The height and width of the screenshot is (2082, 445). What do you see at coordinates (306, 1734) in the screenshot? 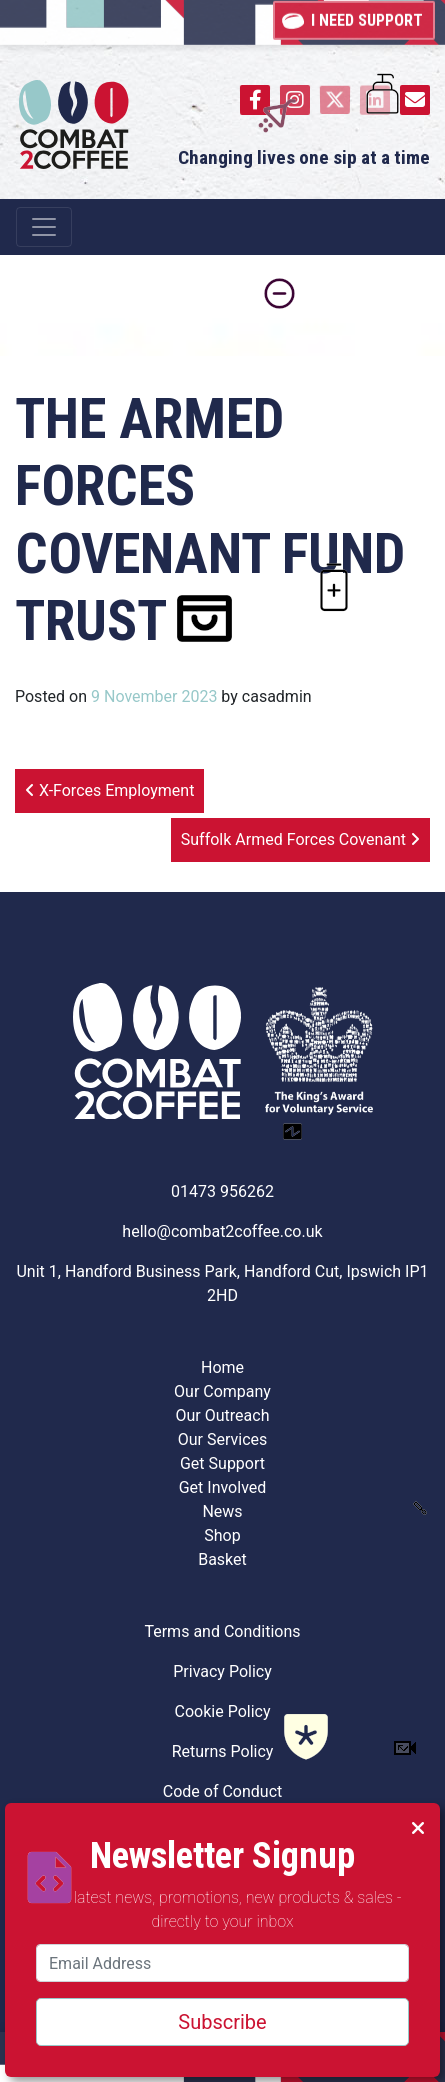
I see `indicates premium or starred security feature` at bounding box center [306, 1734].